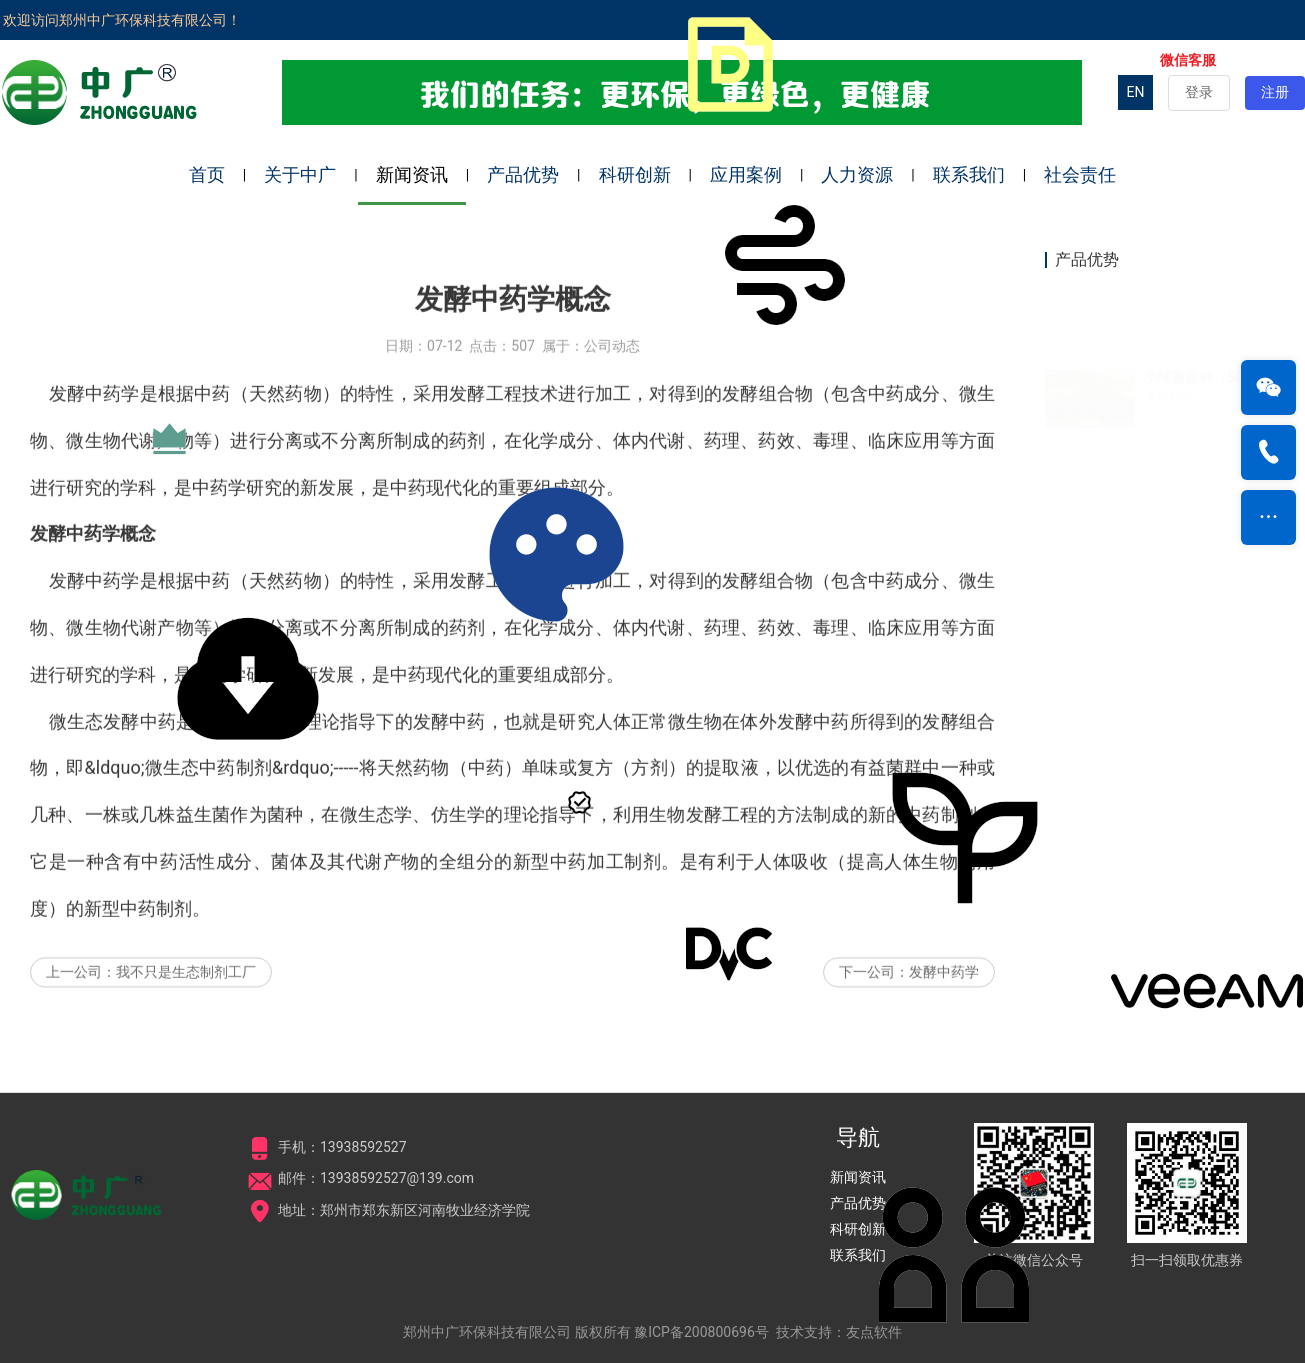 This screenshot has width=1305, height=1363. What do you see at coordinates (729, 954) in the screenshot?
I see `DVC (Data Version Control) logo` at bounding box center [729, 954].